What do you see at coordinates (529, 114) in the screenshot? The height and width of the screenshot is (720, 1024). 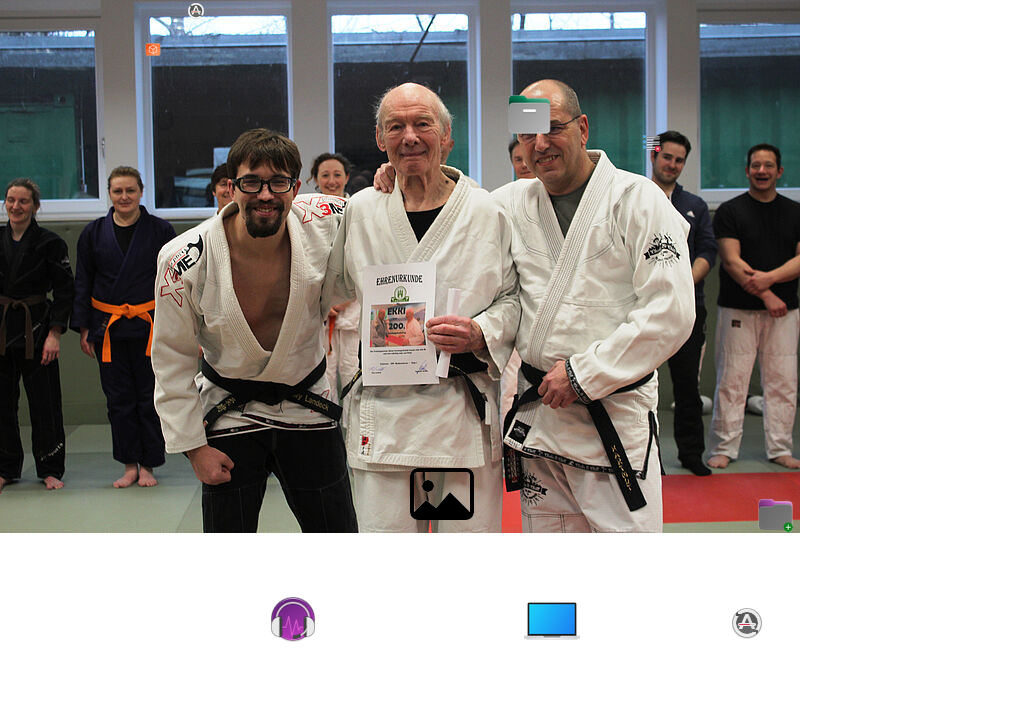 I see `open the file manager application` at bounding box center [529, 114].